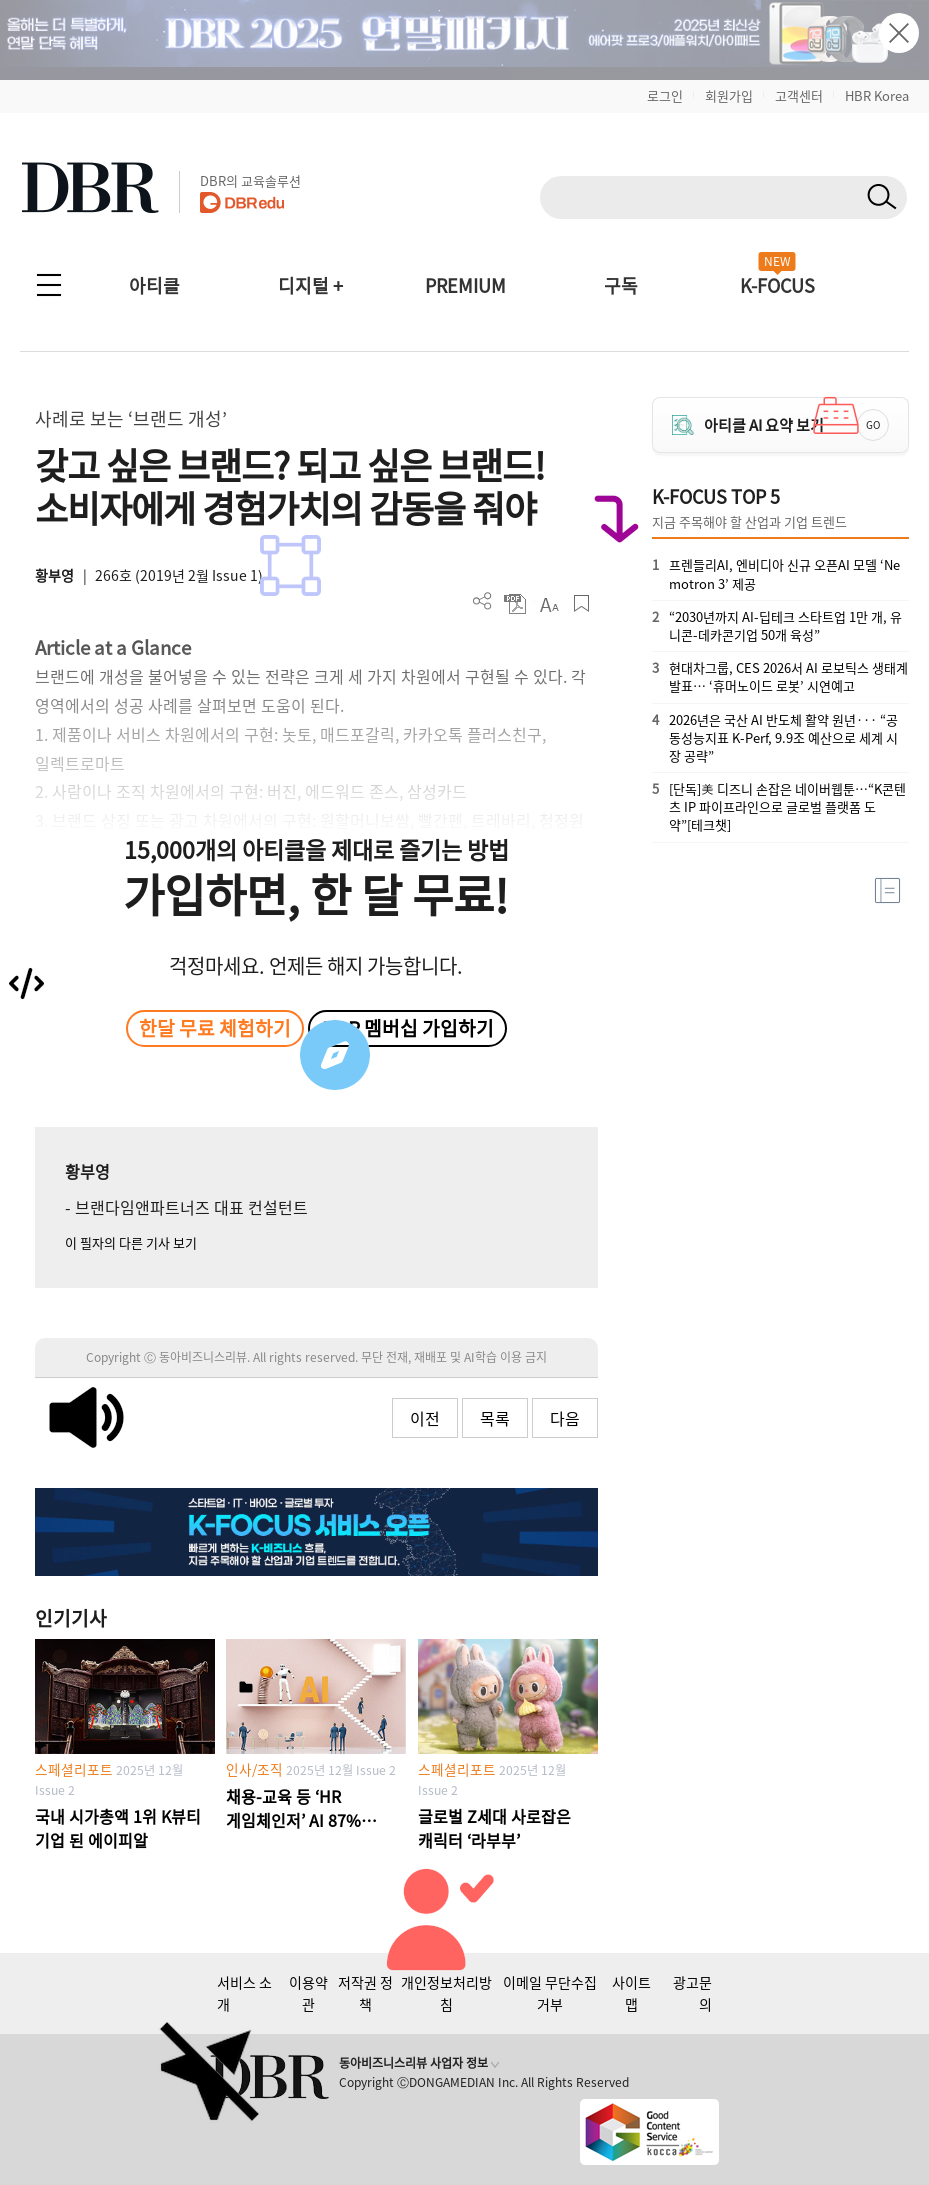  Describe the element at coordinates (246, 1687) in the screenshot. I see `open file folder` at that location.